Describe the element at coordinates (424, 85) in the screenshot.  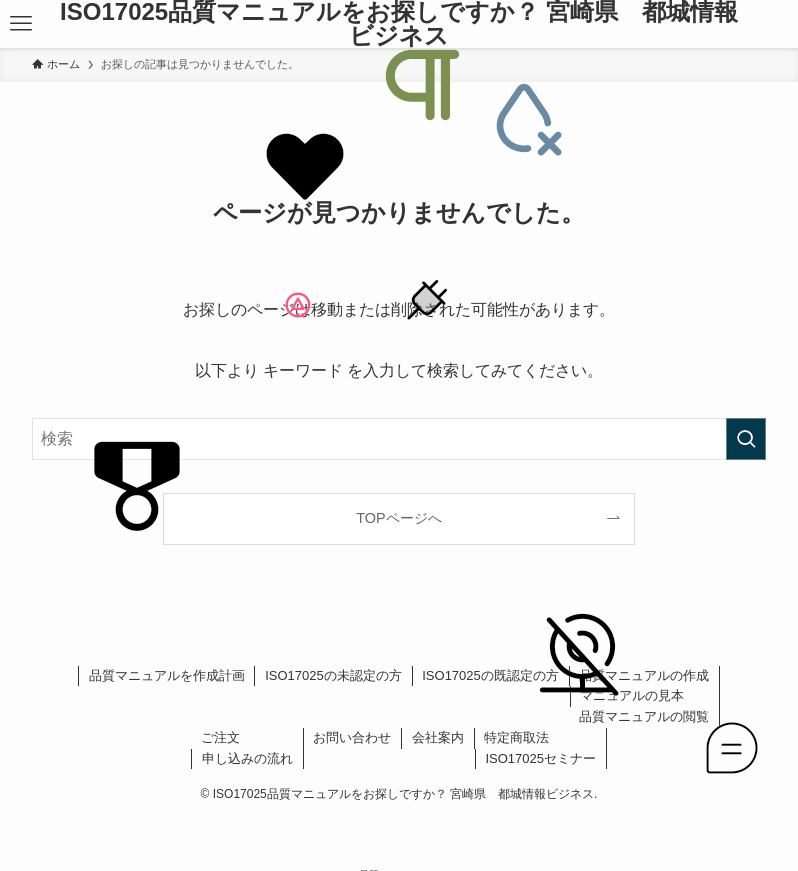
I see `insert paragraph break in text editor` at that location.